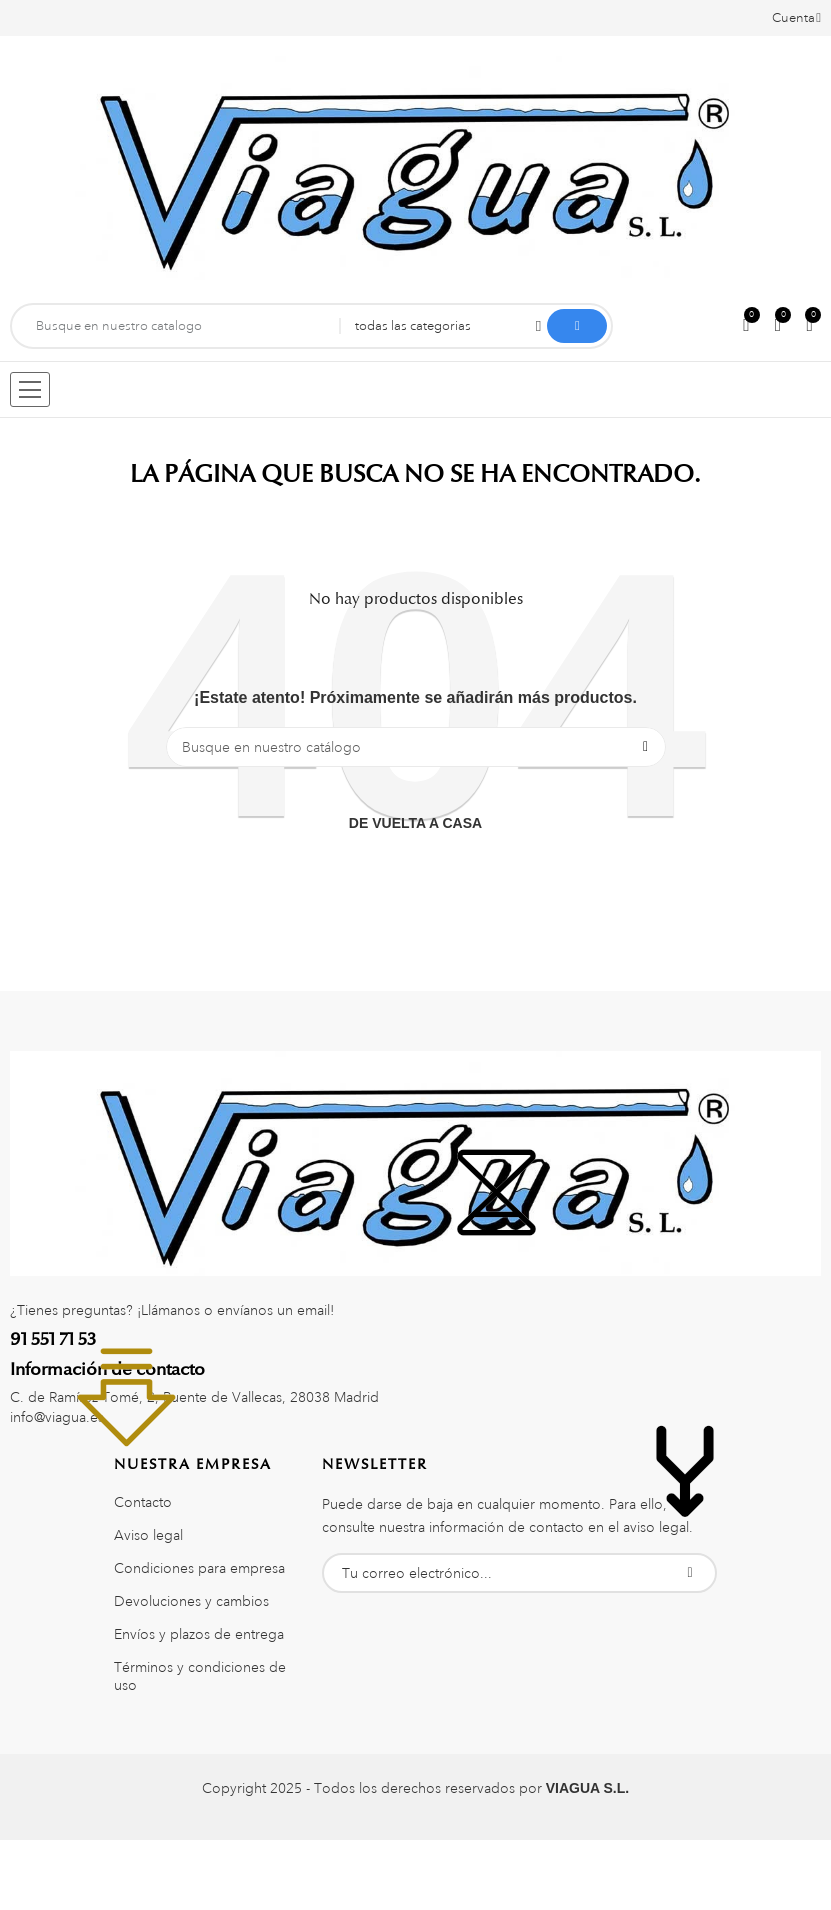  I want to click on indicates time is running low or nearly expired, so click(496, 1192).